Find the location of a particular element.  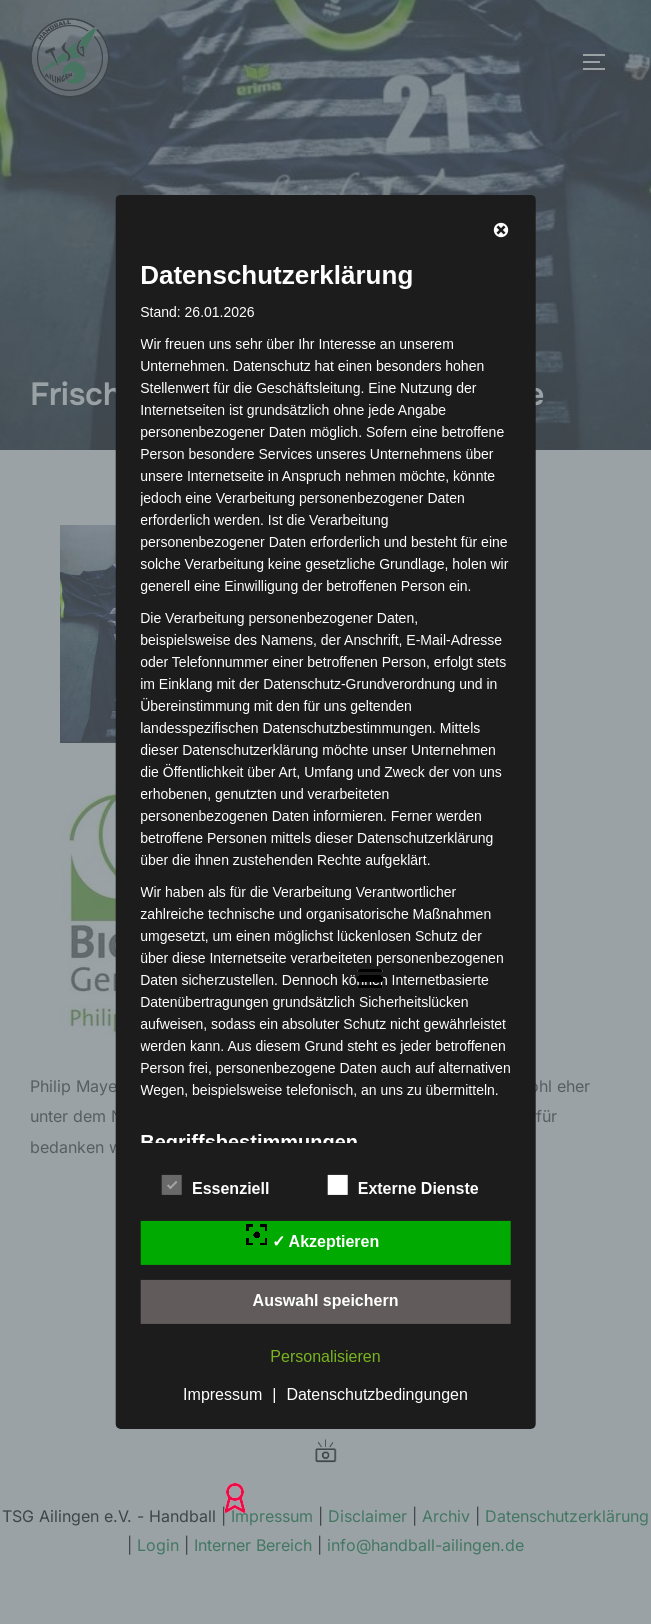

center focus on the camera viewfinder is located at coordinates (257, 1235).